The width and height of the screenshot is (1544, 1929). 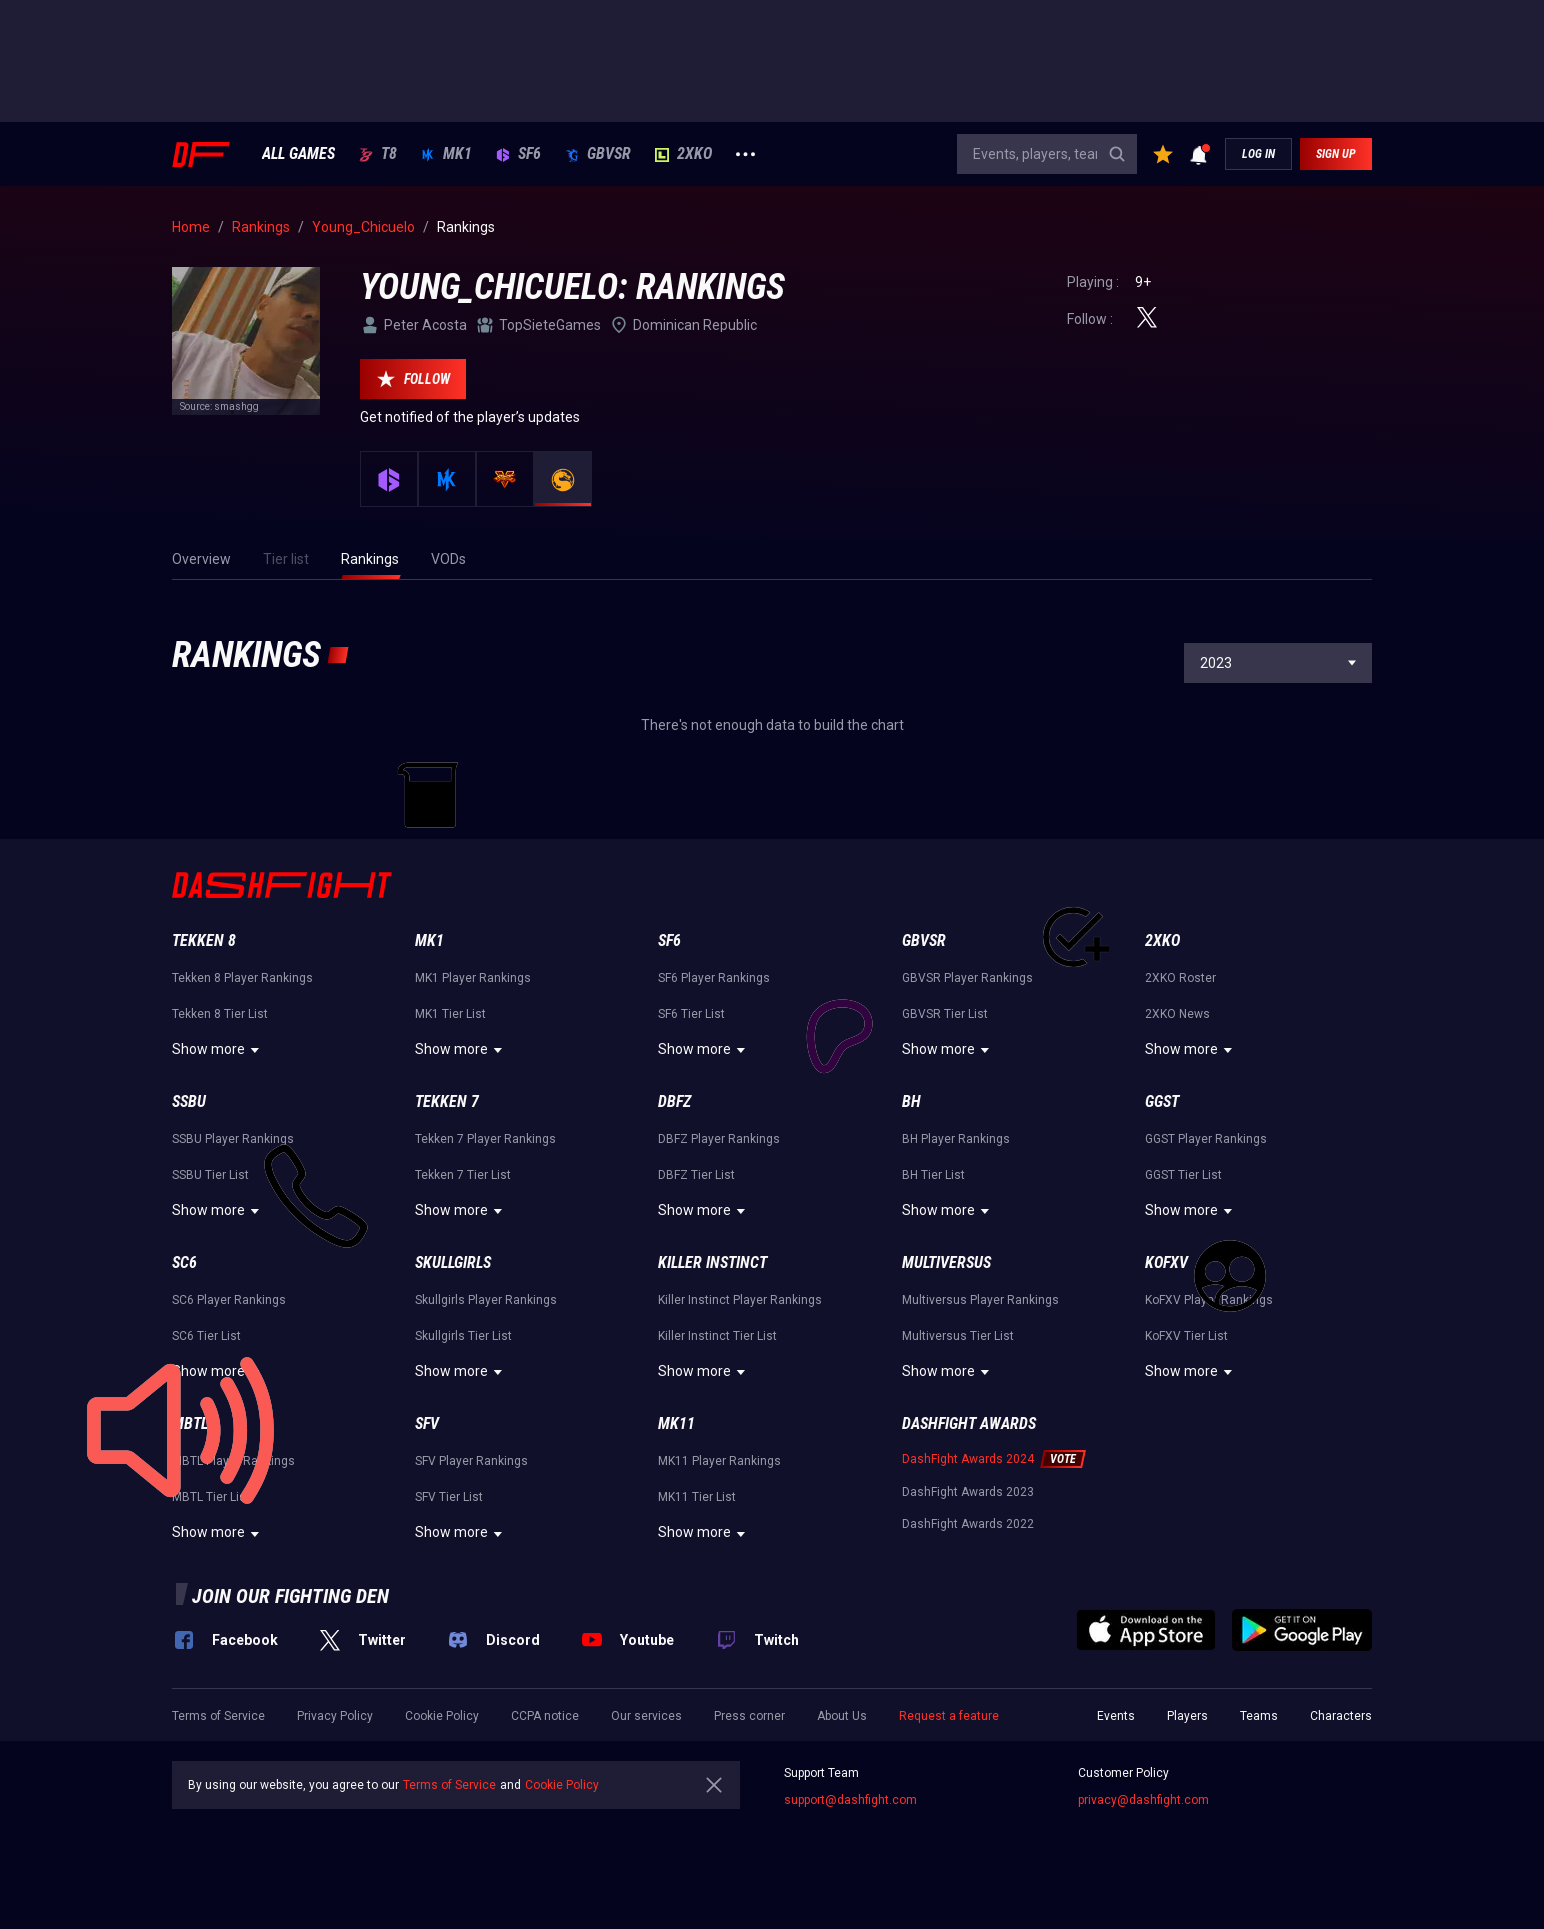 I want to click on visit creator's patreon page, so click(x=837, y=1035).